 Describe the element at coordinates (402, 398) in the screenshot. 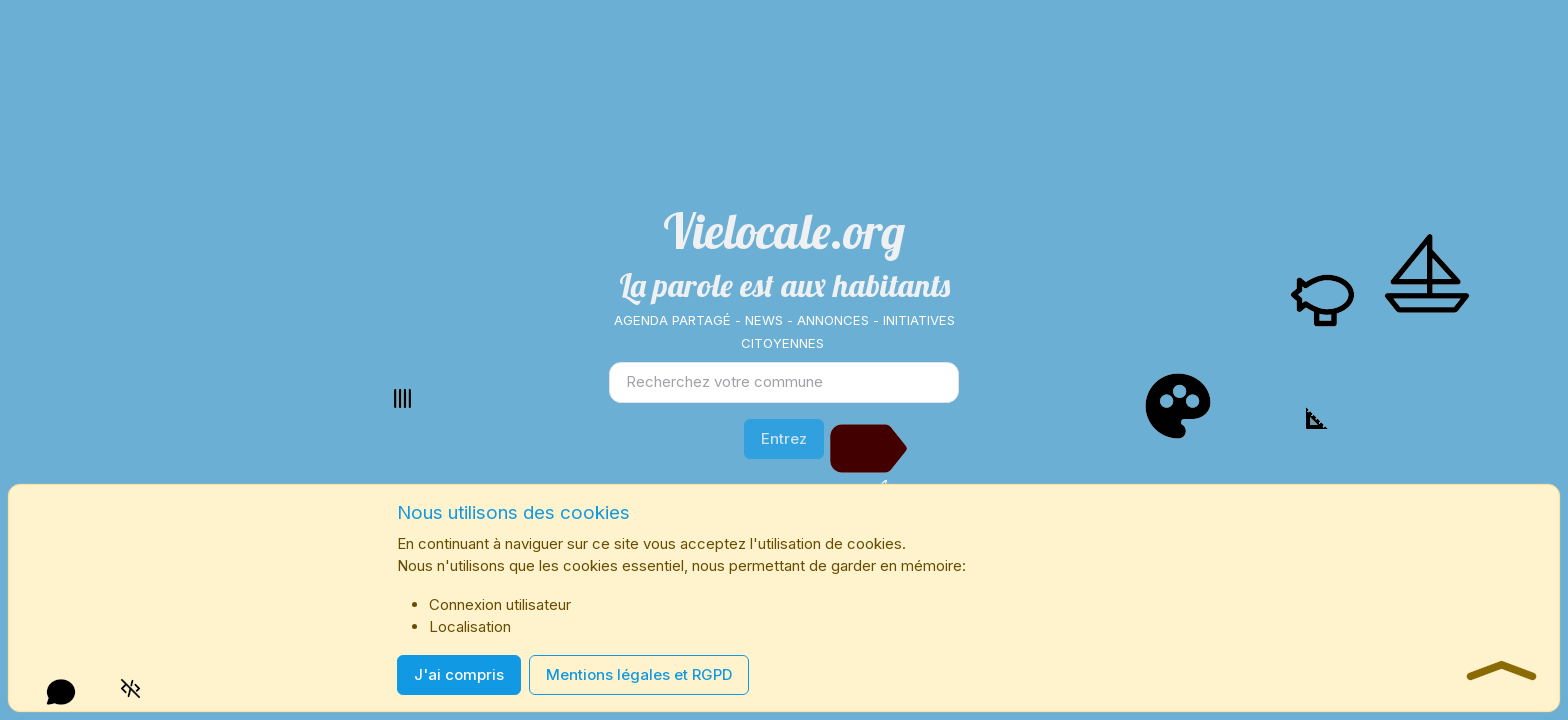

I see `indicates a count or tally of four items` at that location.